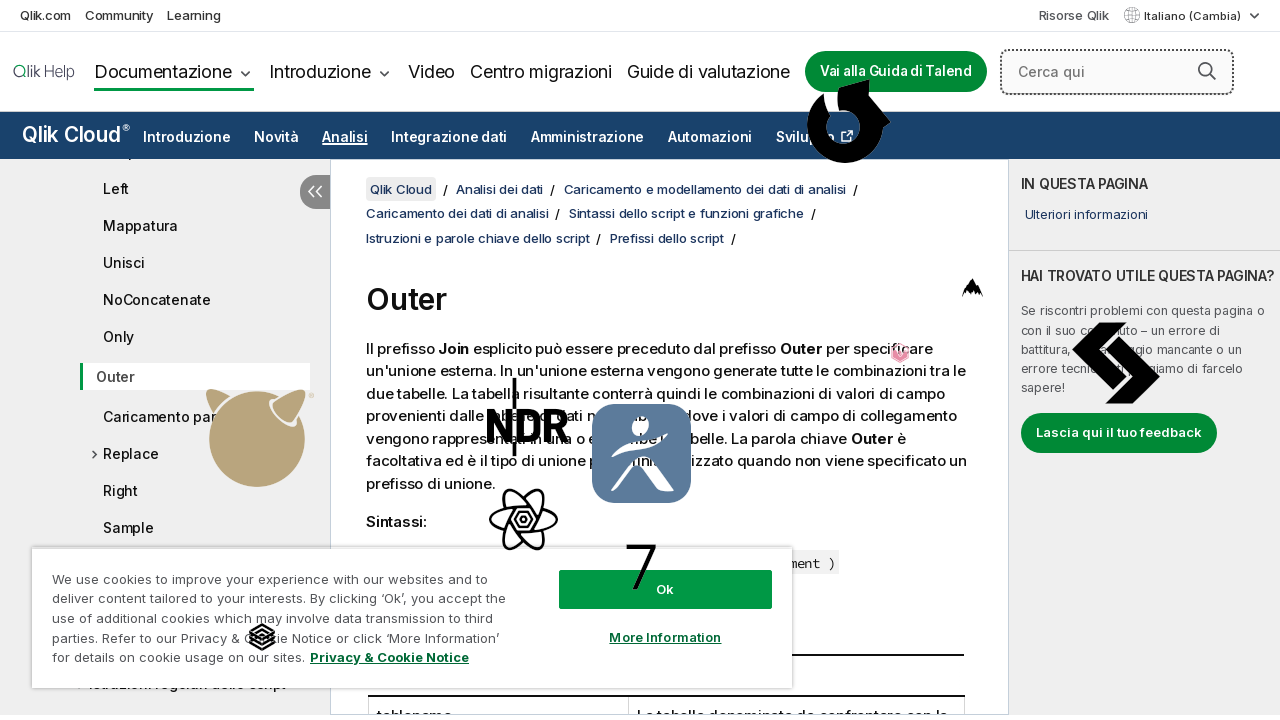 The width and height of the screenshot is (1280, 720). Describe the element at coordinates (640, 567) in the screenshot. I see `select or insert the number 7` at that location.